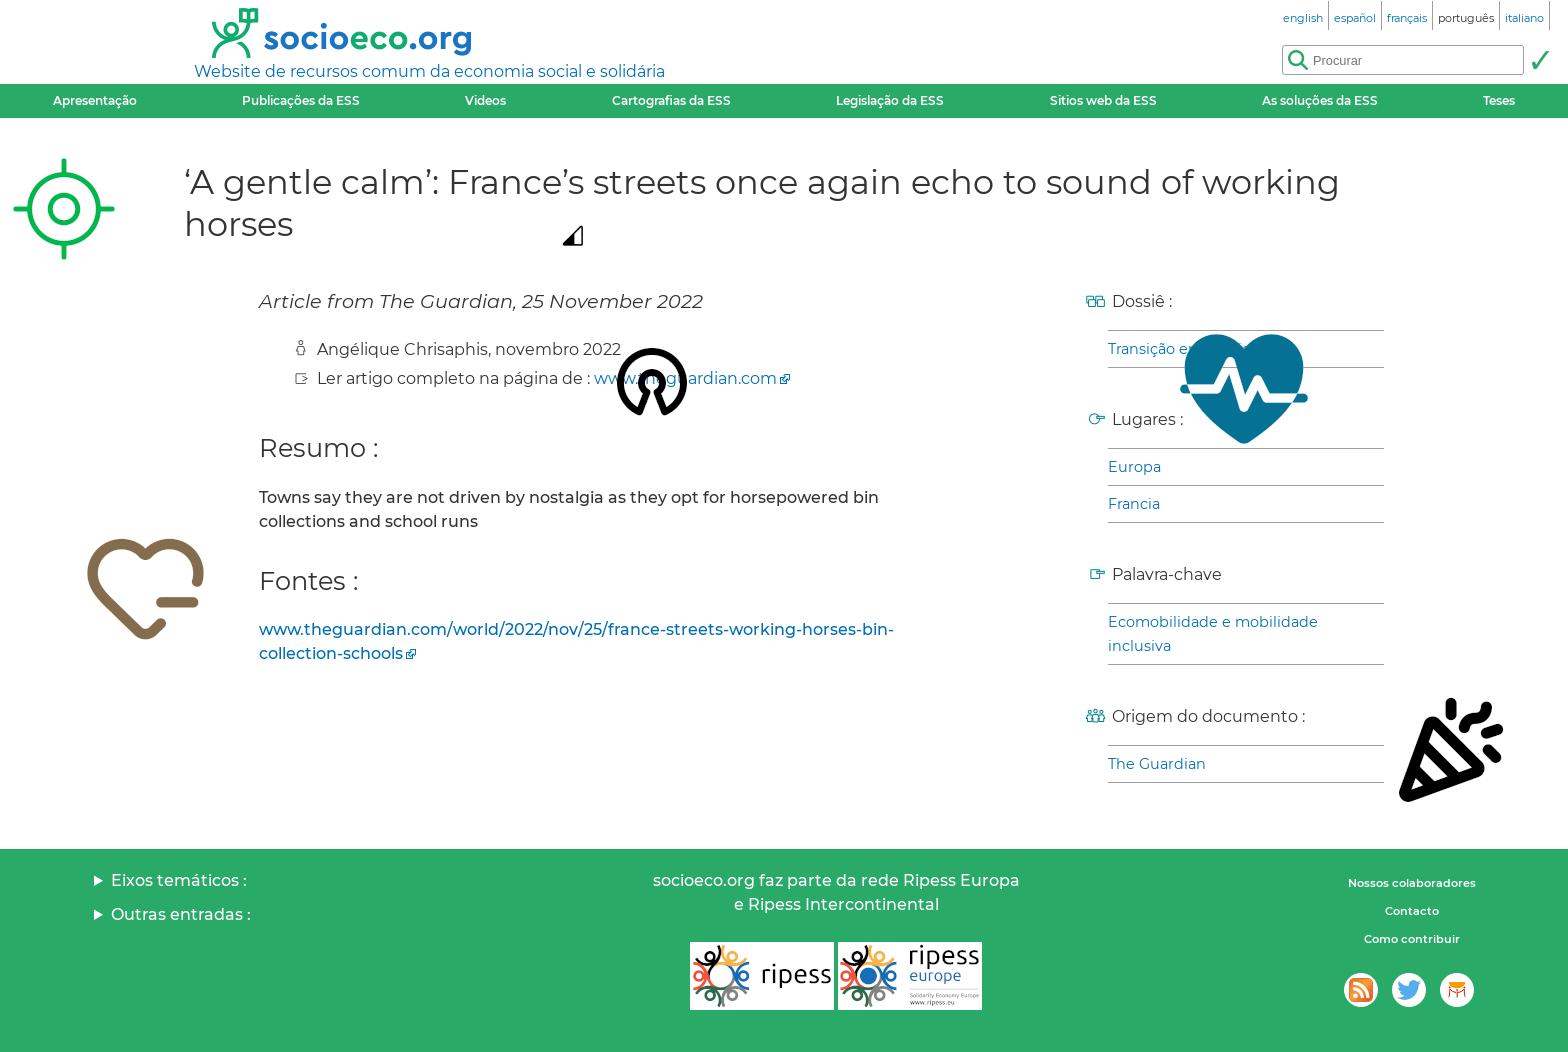 The image size is (1568, 1052). Describe the element at coordinates (1445, 755) in the screenshot. I see `indicates a celebration or achievement` at that location.